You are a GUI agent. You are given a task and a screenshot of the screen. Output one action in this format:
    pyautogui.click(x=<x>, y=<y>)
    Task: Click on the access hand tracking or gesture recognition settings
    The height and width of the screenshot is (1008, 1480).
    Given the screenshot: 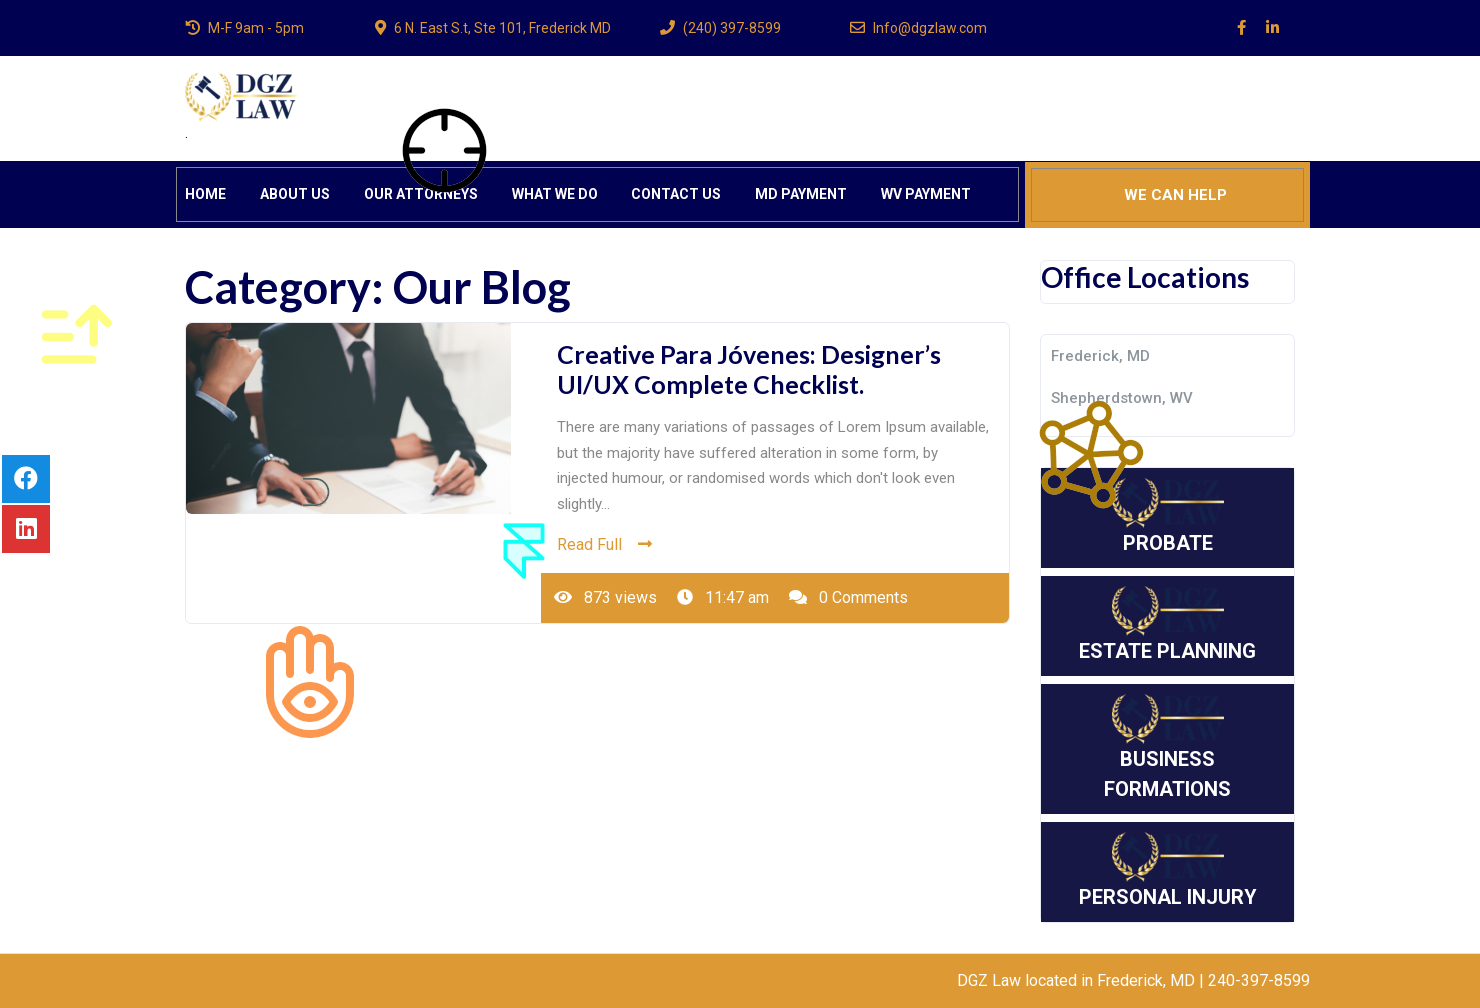 What is the action you would take?
    pyautogui.click(x=310, y=682)
    